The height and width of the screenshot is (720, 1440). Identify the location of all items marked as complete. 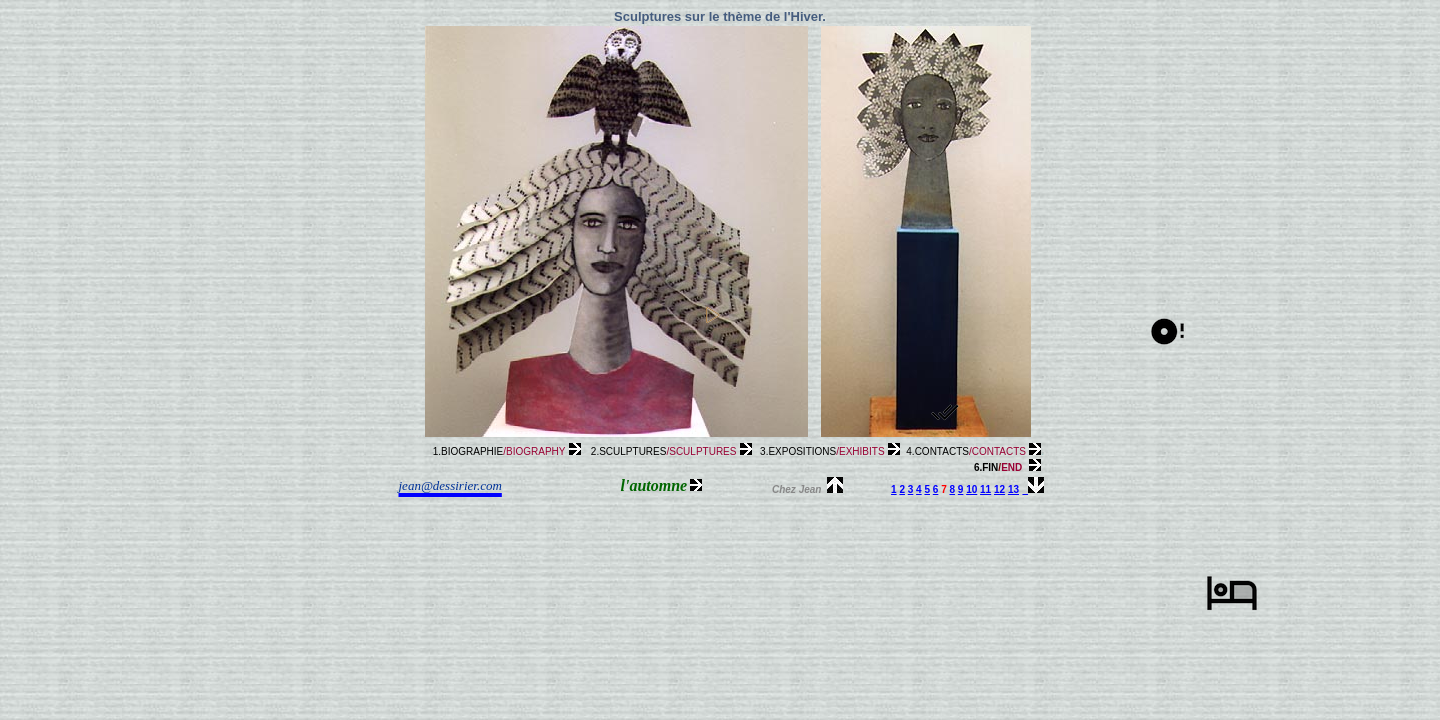
(945, 412).